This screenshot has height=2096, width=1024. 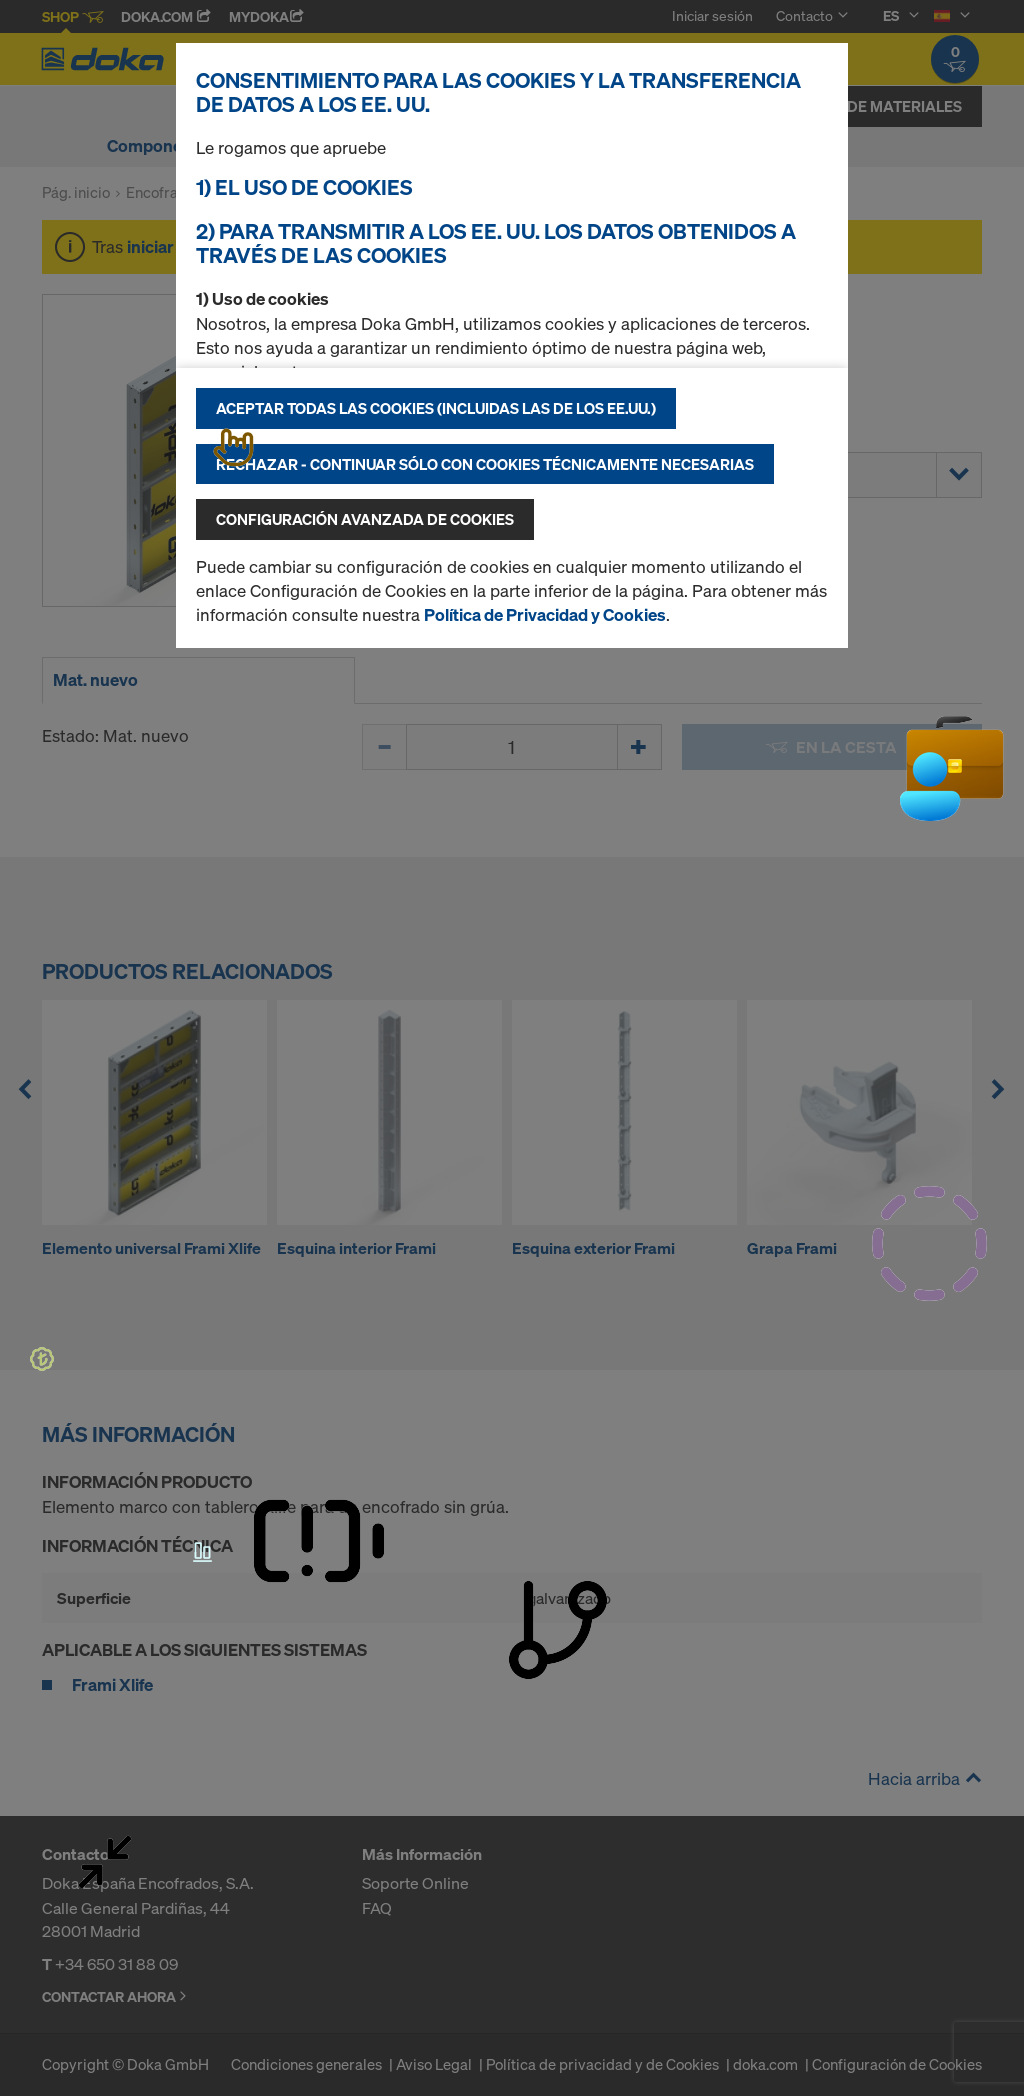 I want to click on access your work profile or business account, so click(x=955, y=766).